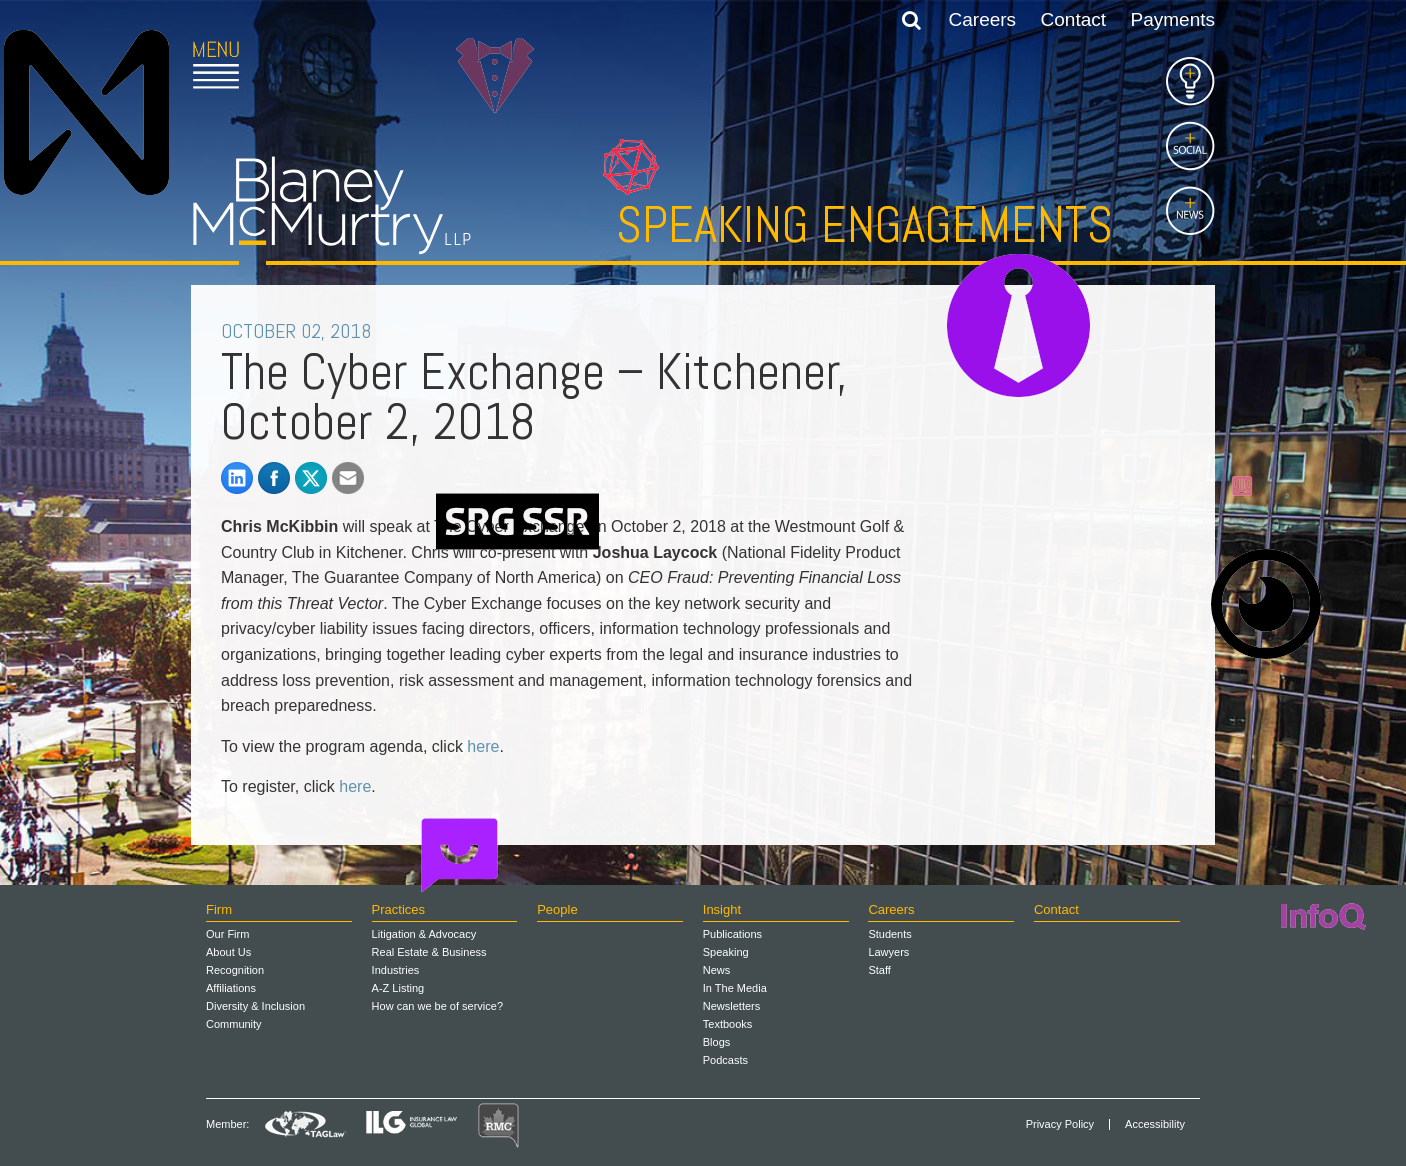 Image resolution: width=1406 pixels, height=1166 pixels. Describe the element at coordinates (86, 112) in the screenshot. I see `access NEAR Protocol wallet or account` at that location.